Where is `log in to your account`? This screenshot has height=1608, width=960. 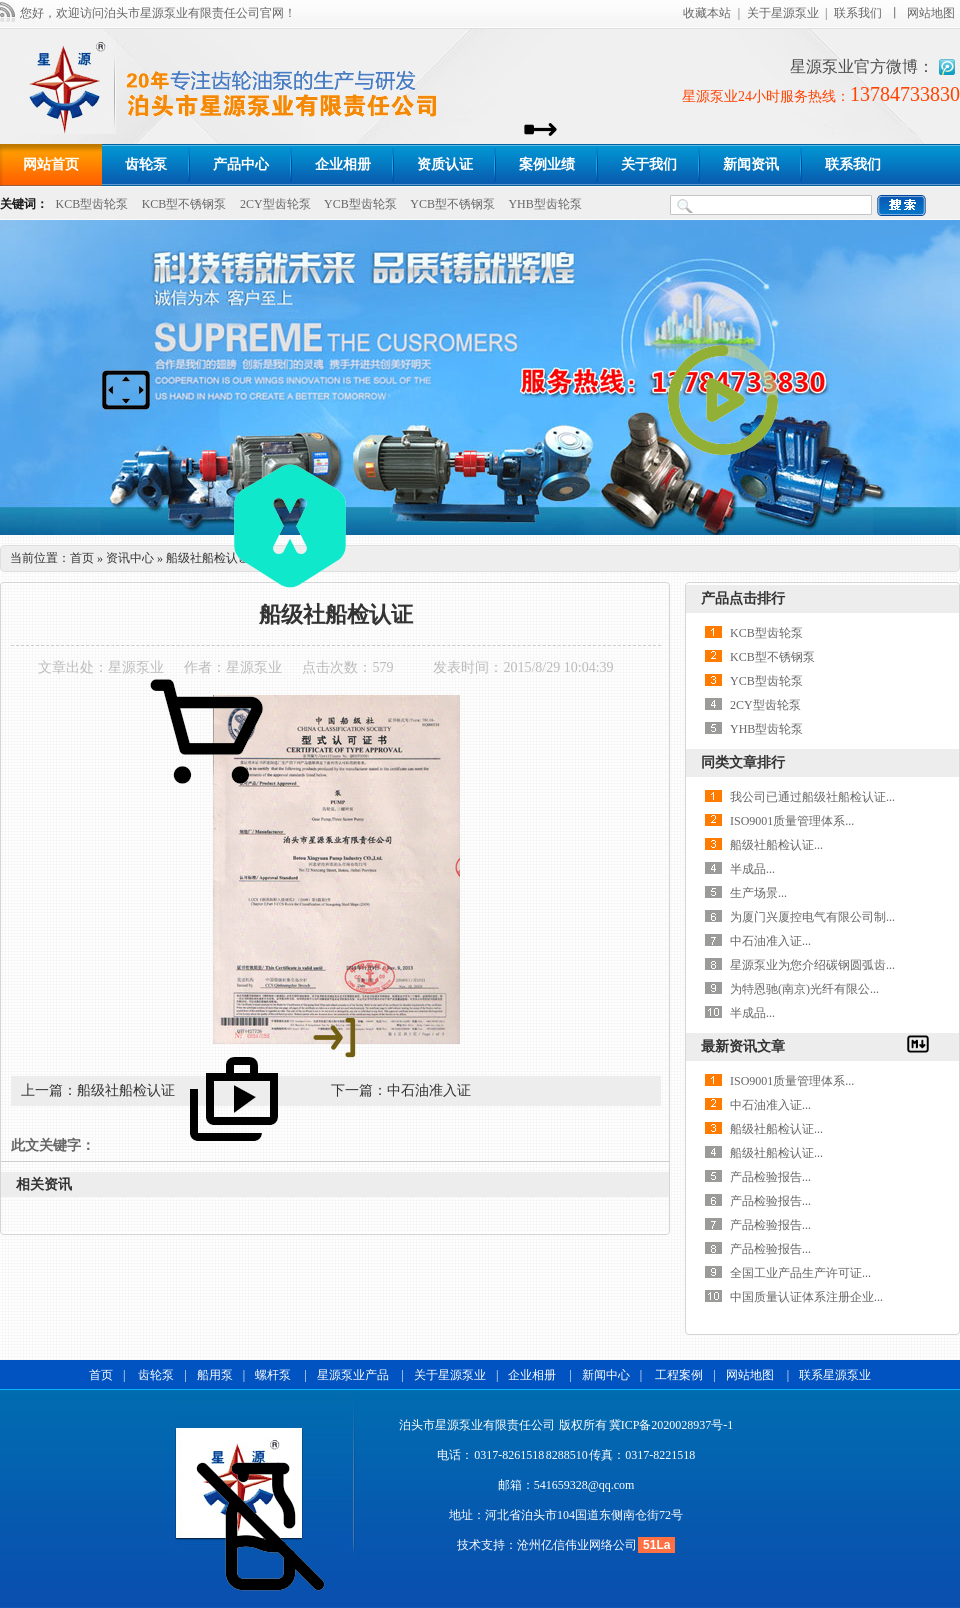
log in to your account is located at coordinates (335, 1037).